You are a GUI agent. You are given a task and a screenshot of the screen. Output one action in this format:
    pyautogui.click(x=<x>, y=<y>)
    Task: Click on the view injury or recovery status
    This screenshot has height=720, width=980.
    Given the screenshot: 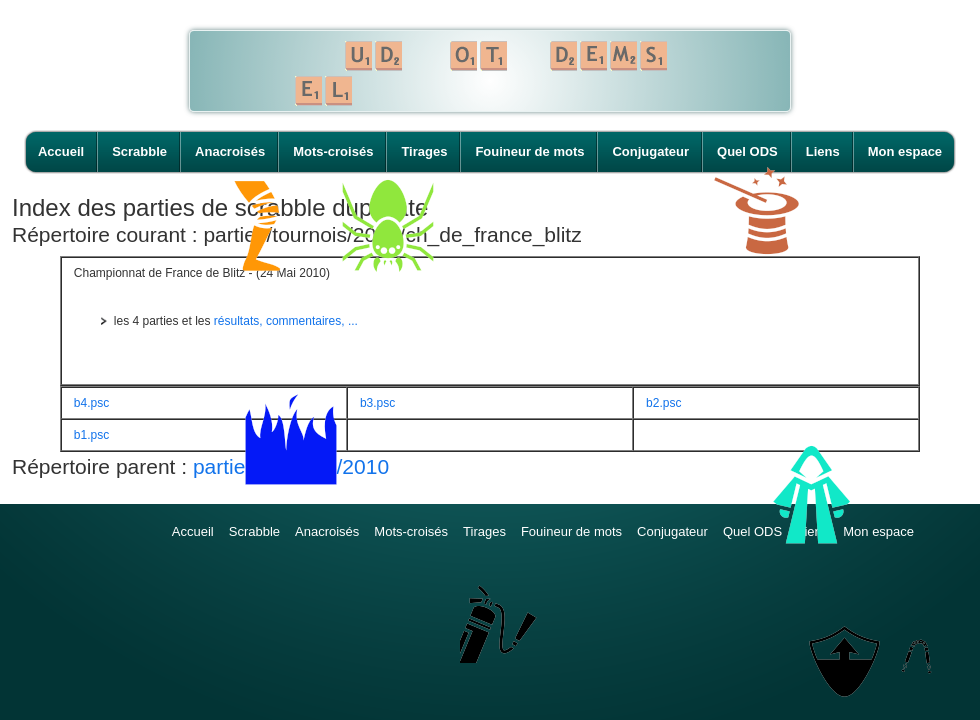 What is the action you would take?
    pyautogui.click(x=260, y=226)
    